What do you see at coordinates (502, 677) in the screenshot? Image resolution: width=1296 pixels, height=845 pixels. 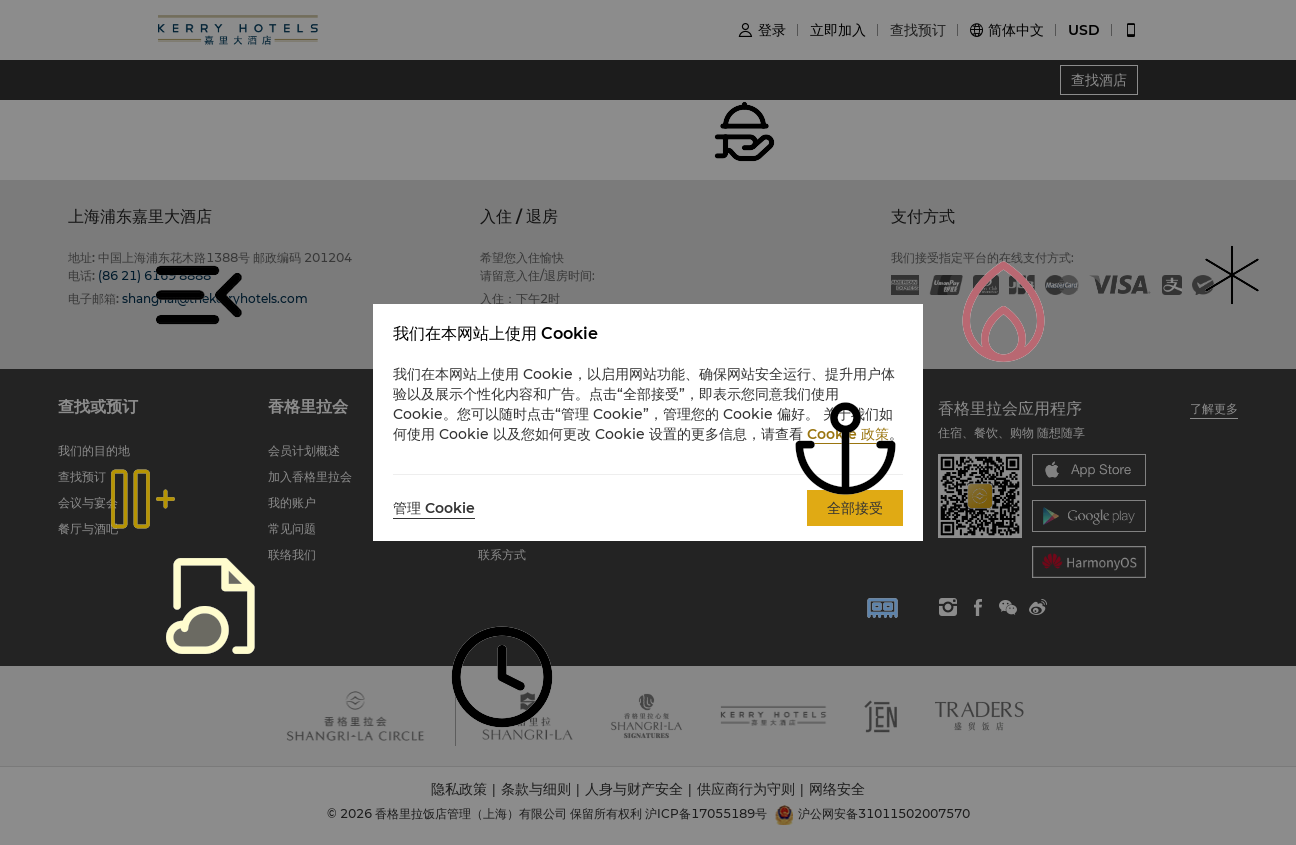 I see `view current time` at bounding box center [502, 677].